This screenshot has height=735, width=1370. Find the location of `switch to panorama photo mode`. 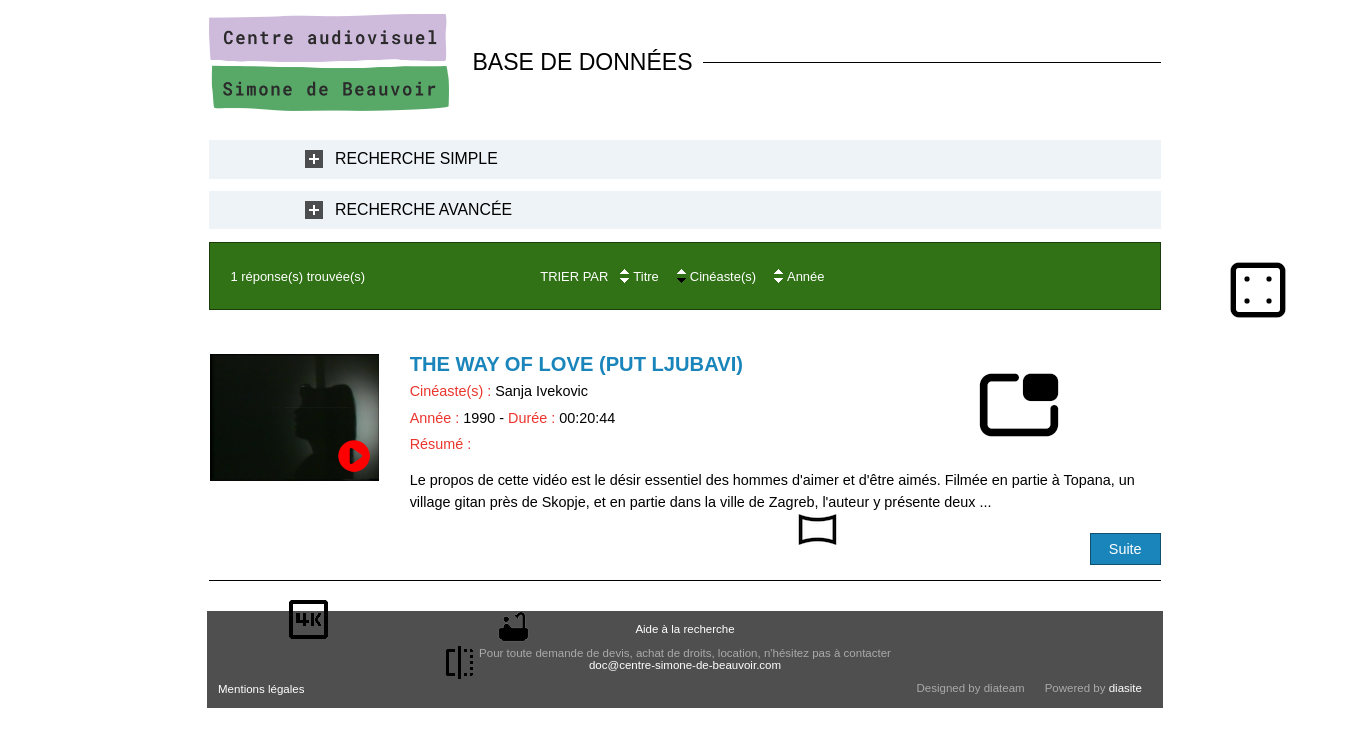

switch to panorama photo mode is located at coordinates (817, 529).